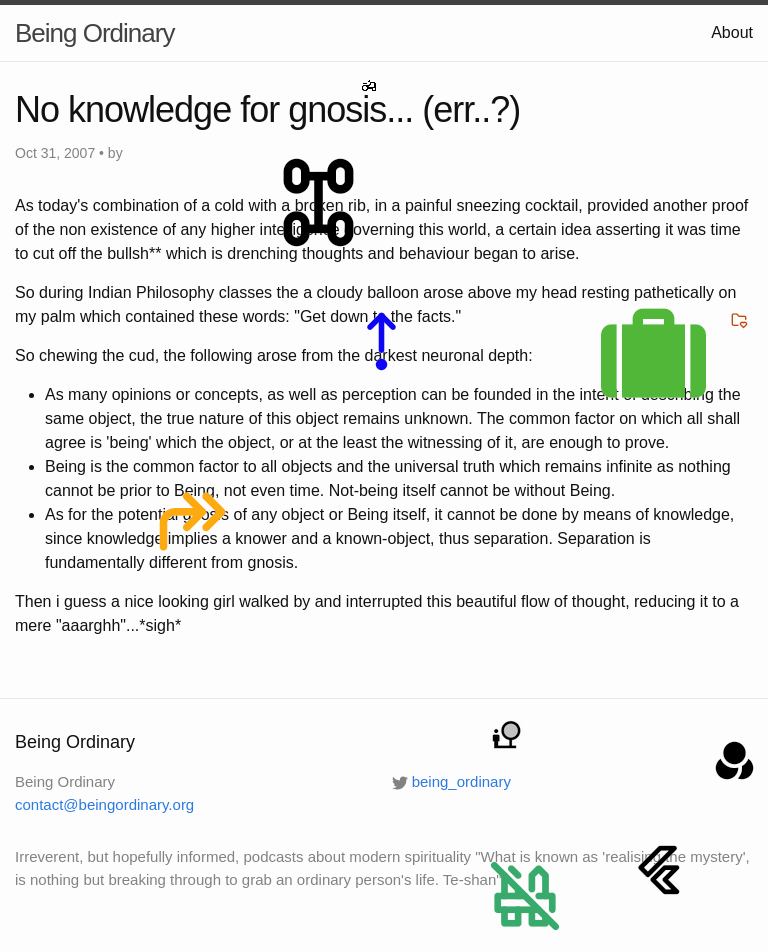 This screenshot has height=951, width=768. Describe the element at coordinates (653, 350) in the screenshot. I see `access travel or trip planning features` at that location.